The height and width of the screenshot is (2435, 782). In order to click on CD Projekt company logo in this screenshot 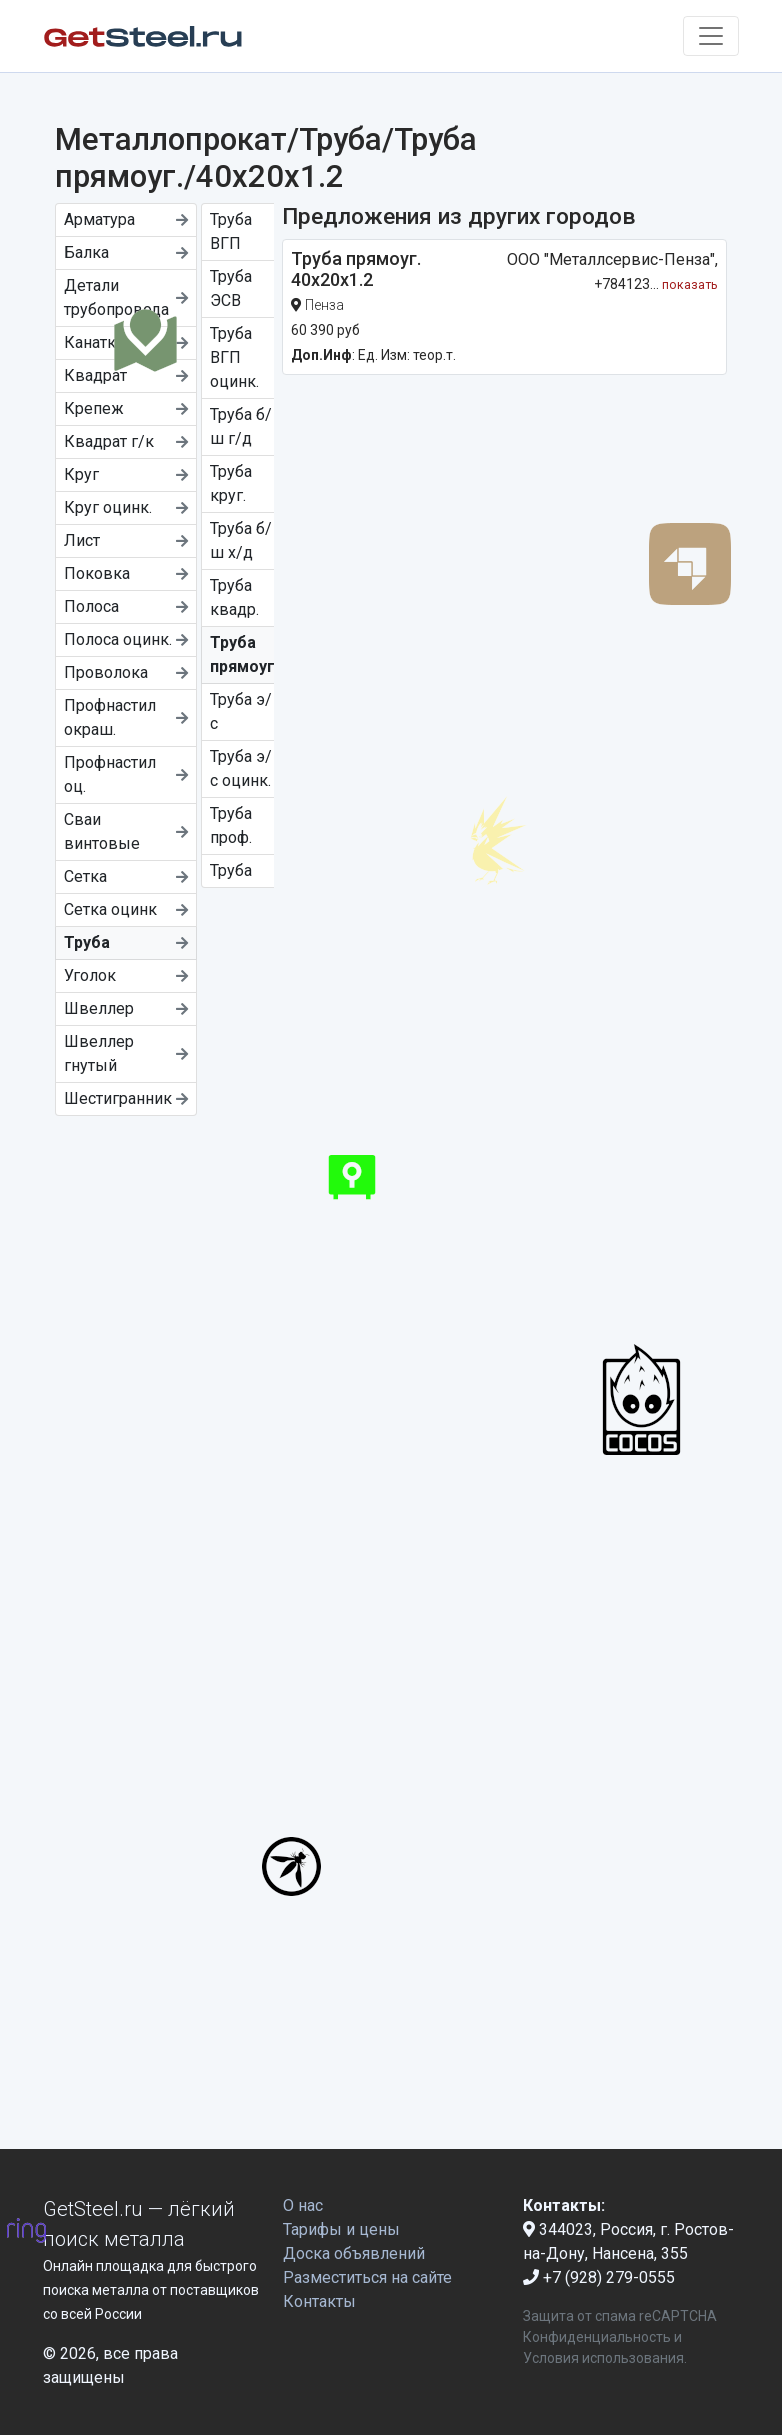, I will do `click(498, 840)`.